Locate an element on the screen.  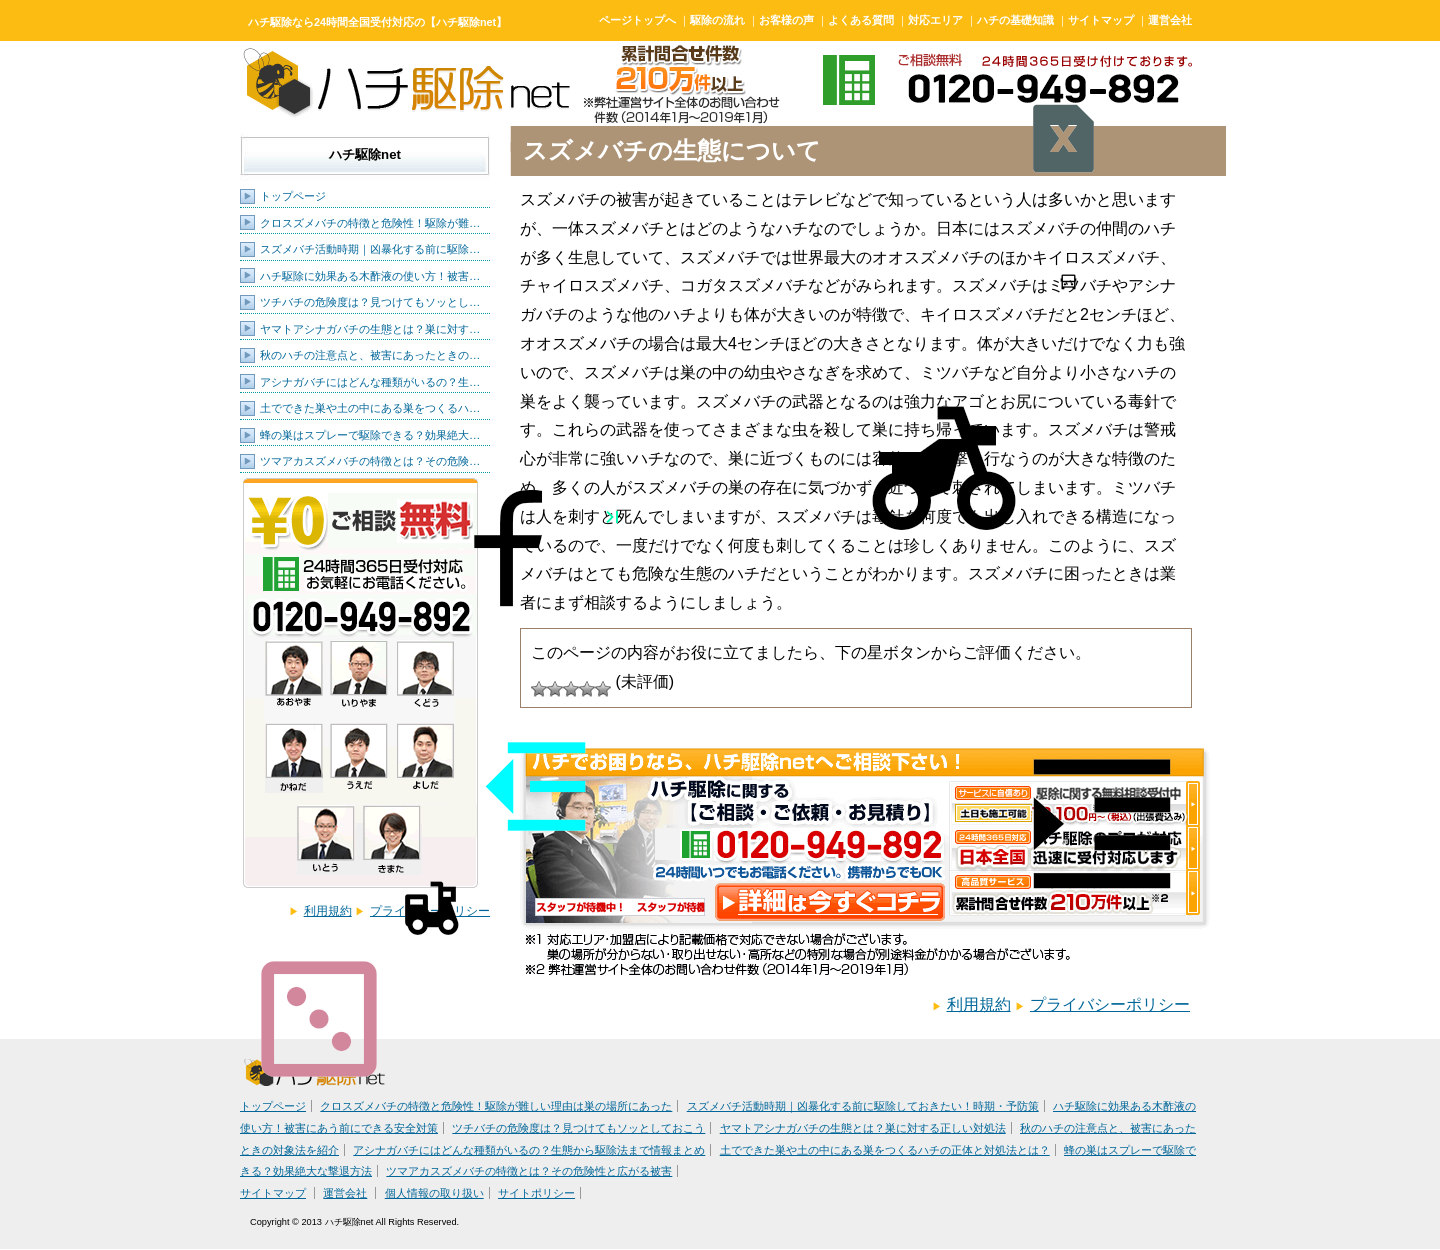
select e-bike as transportation mode is located at coordinates (430, 909).